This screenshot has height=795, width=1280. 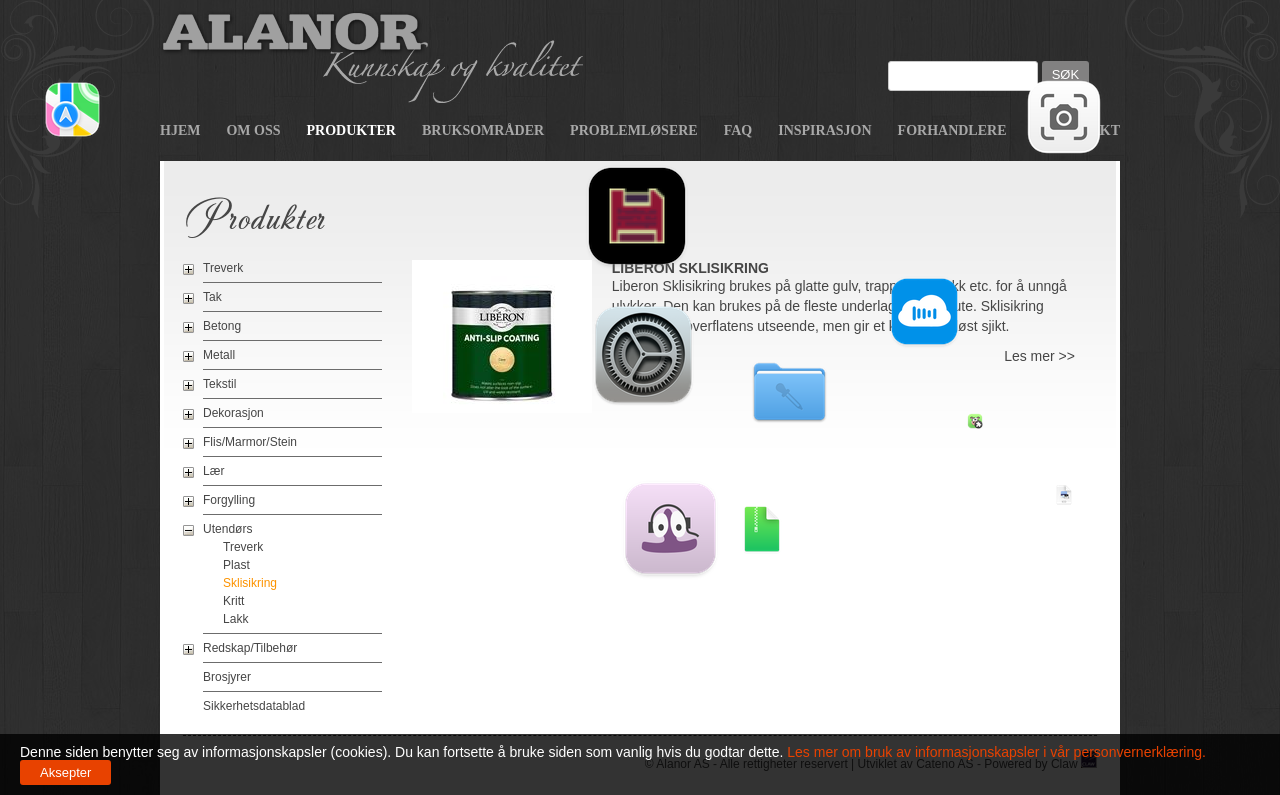 I want to click on open qcm cloud music streaming app, so click(x=924, y=311).